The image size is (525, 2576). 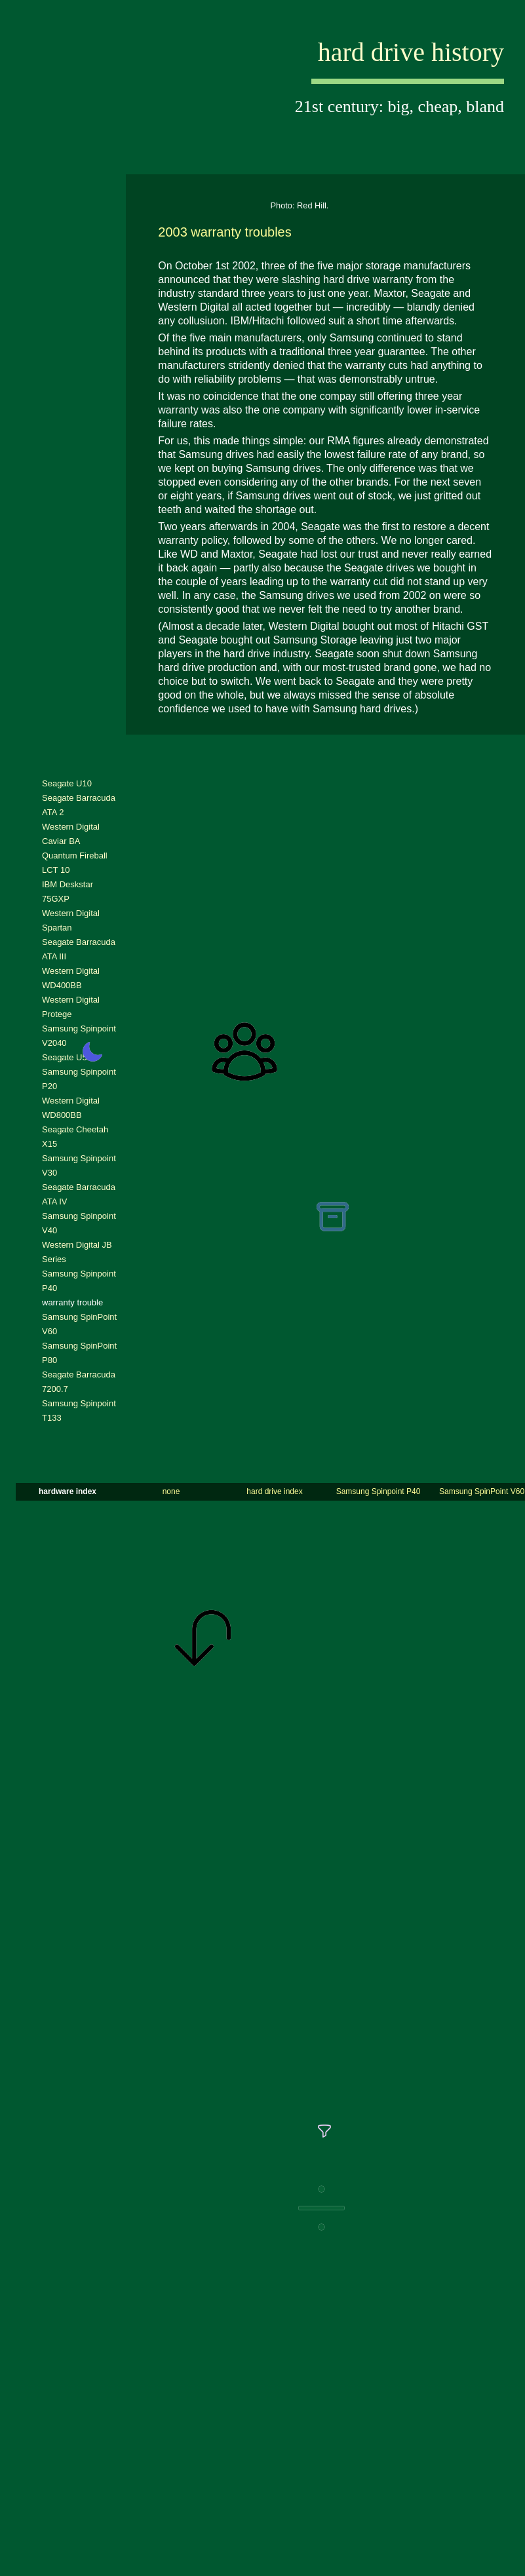 I want to click on view all team members, so click(x=244, y=1050).